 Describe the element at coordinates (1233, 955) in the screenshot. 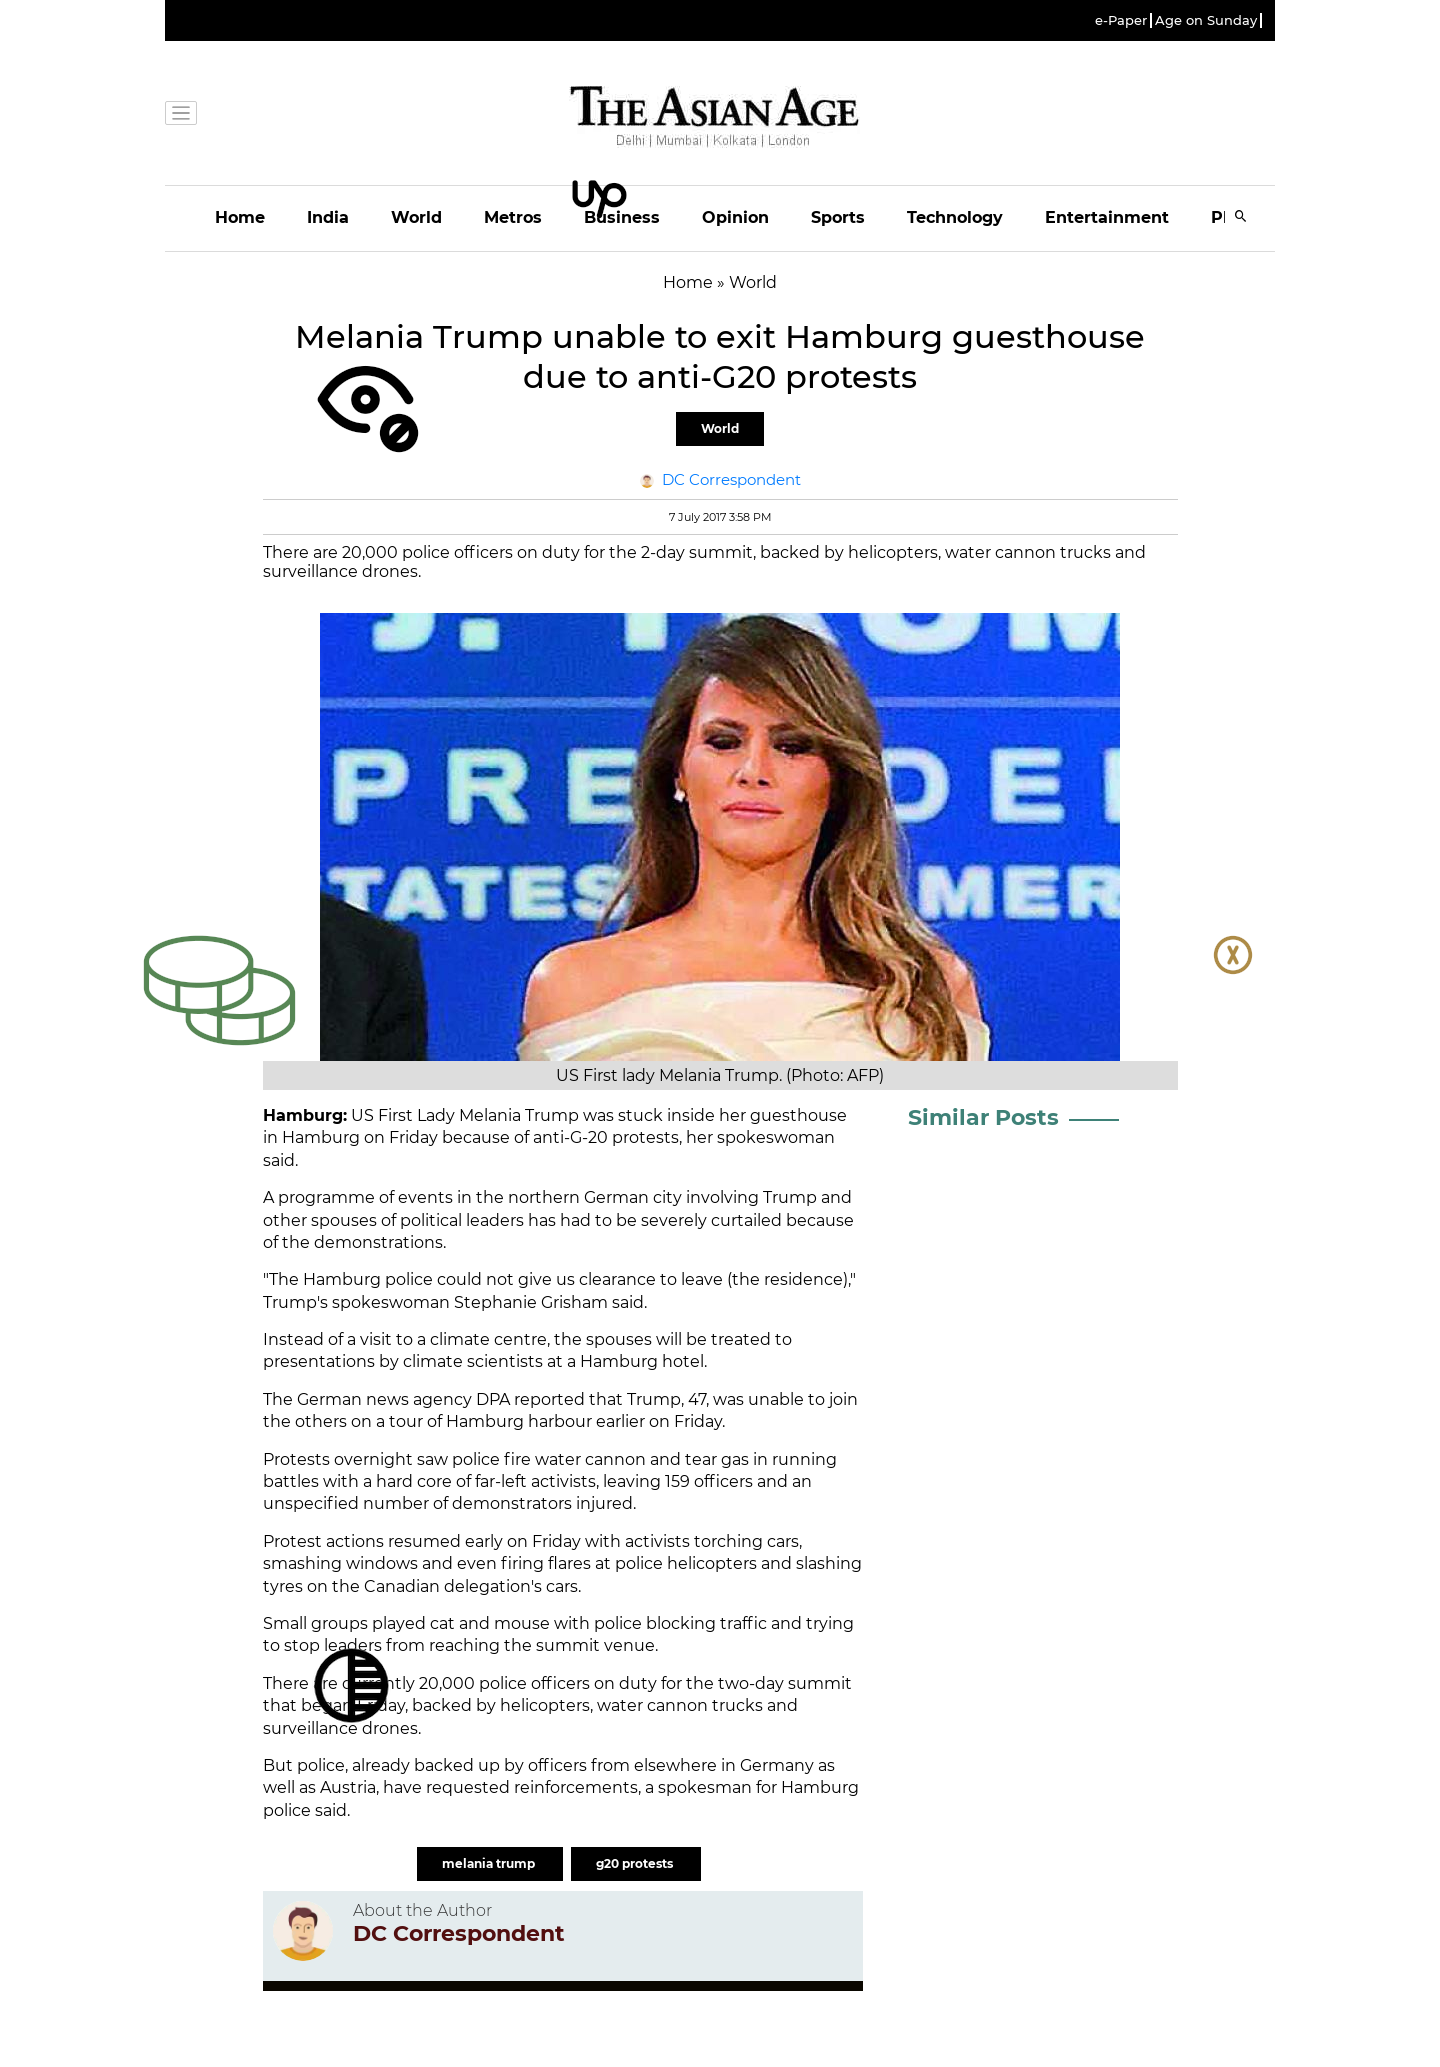

I see `close or cancel an action` at that location.